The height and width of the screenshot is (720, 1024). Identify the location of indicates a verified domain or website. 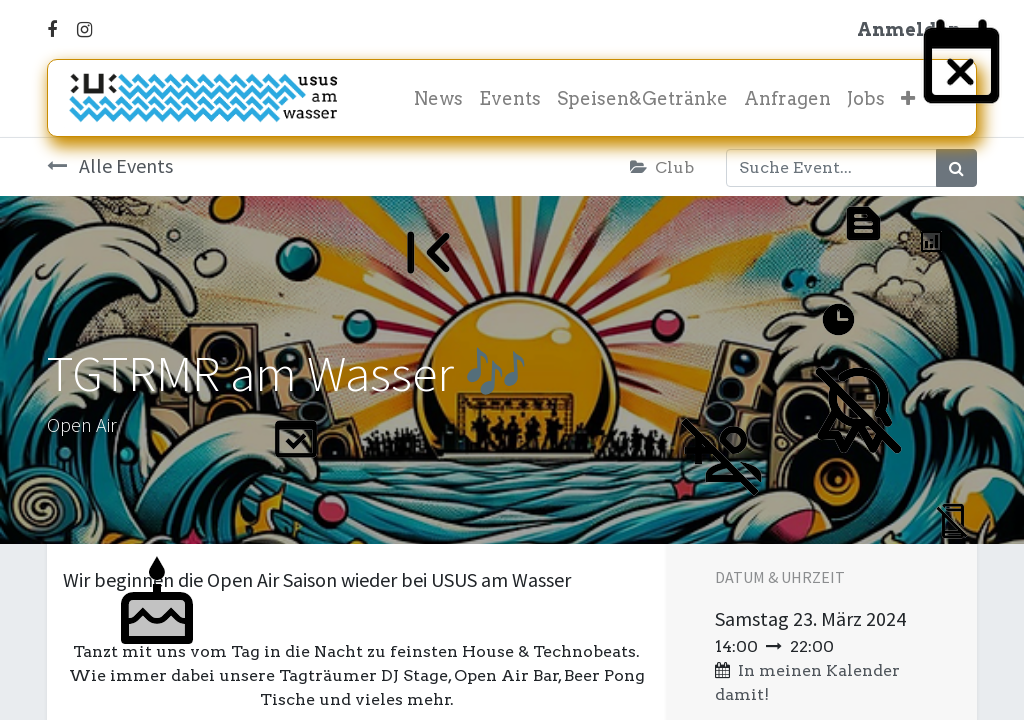
(296, 439).